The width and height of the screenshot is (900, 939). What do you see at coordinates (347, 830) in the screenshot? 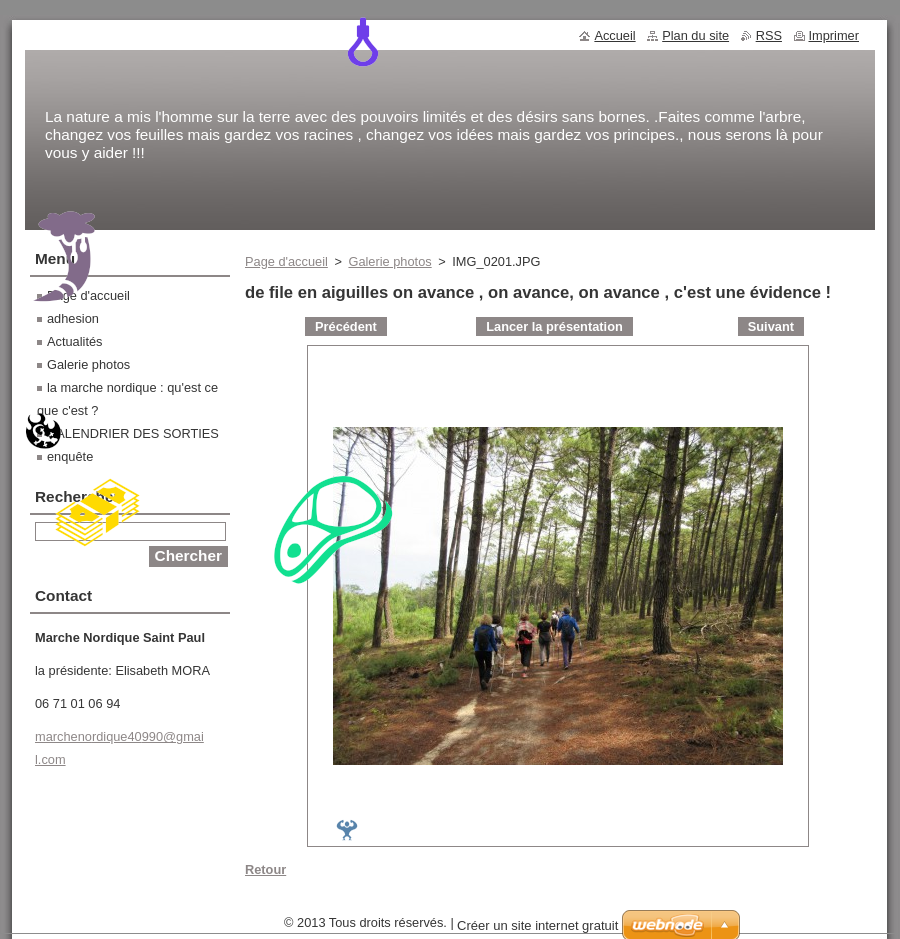
I see `view strength or fitness stats` at bounding box center [347, 830].